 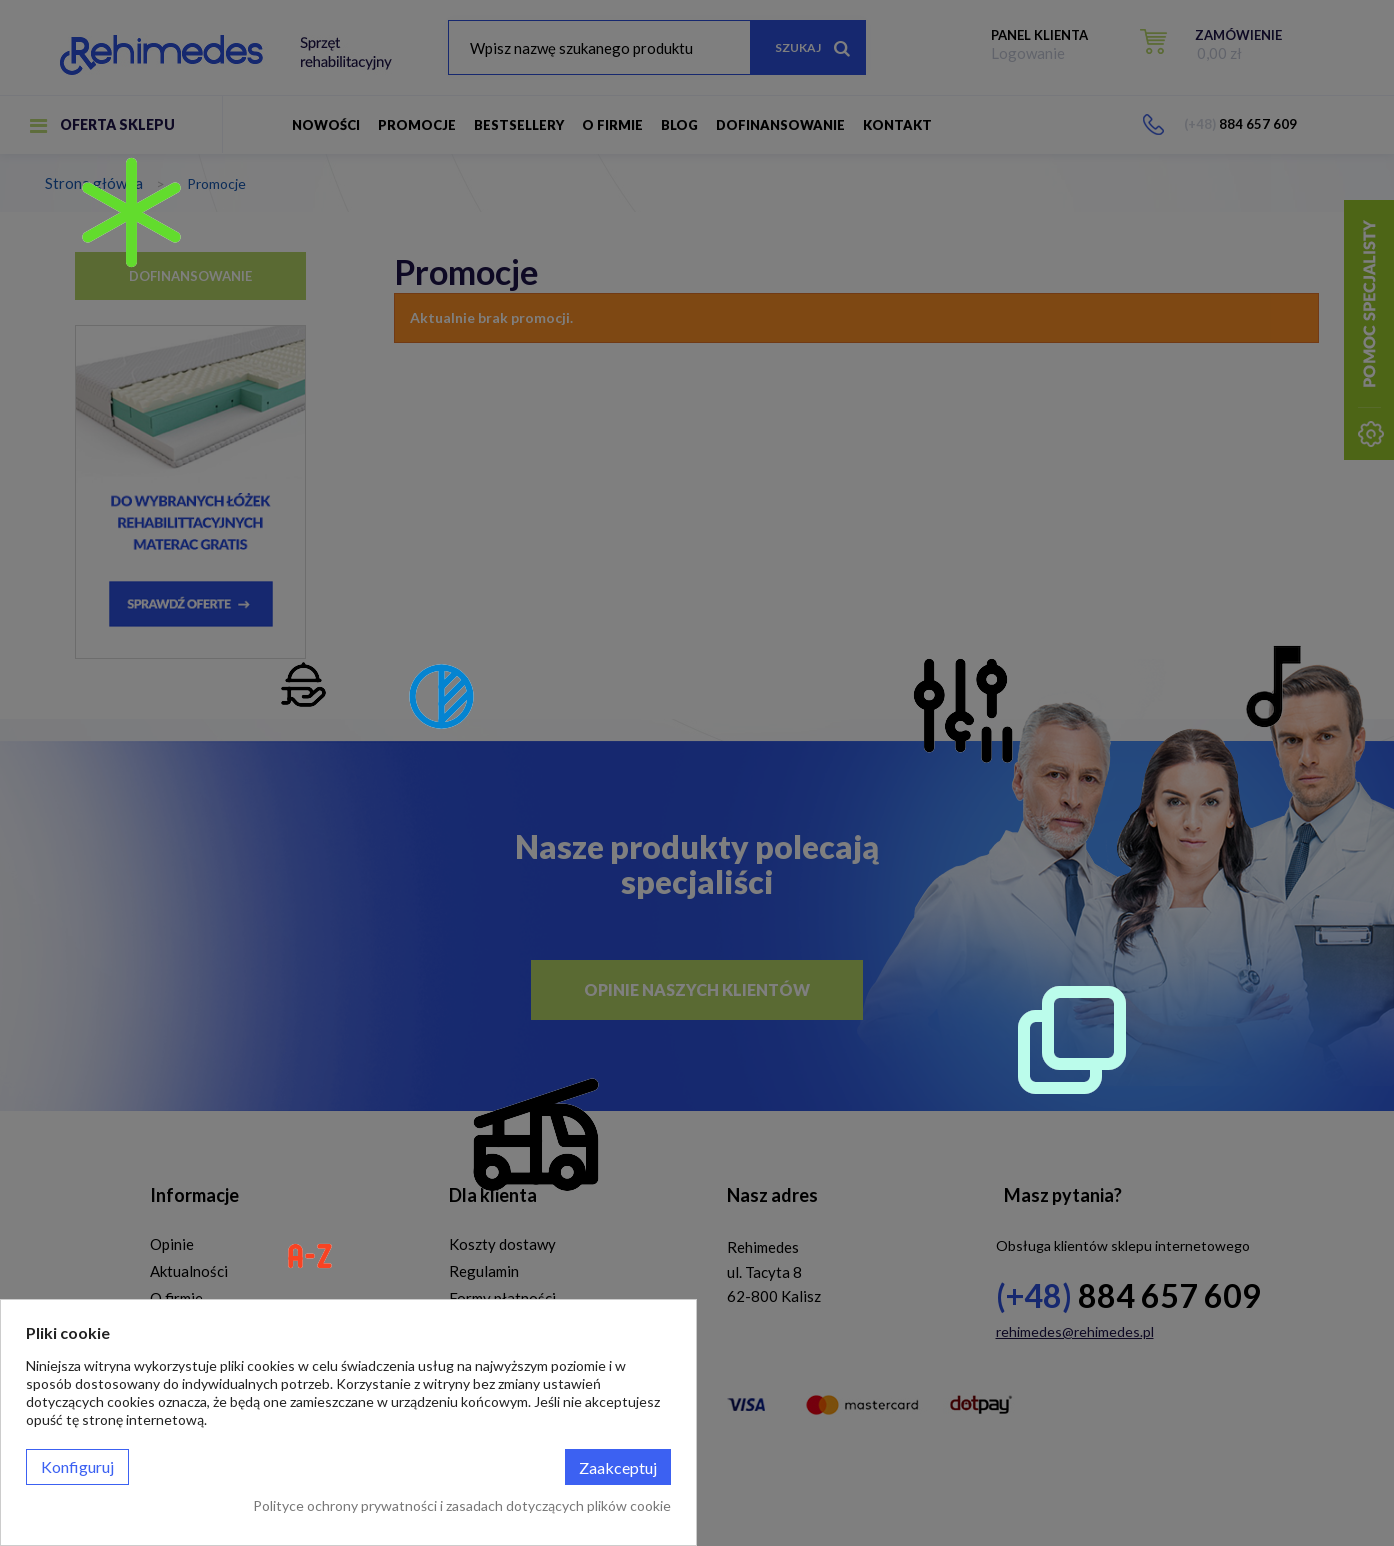 I want to click on indicates a required field in a form, so click(x=131, y=212).